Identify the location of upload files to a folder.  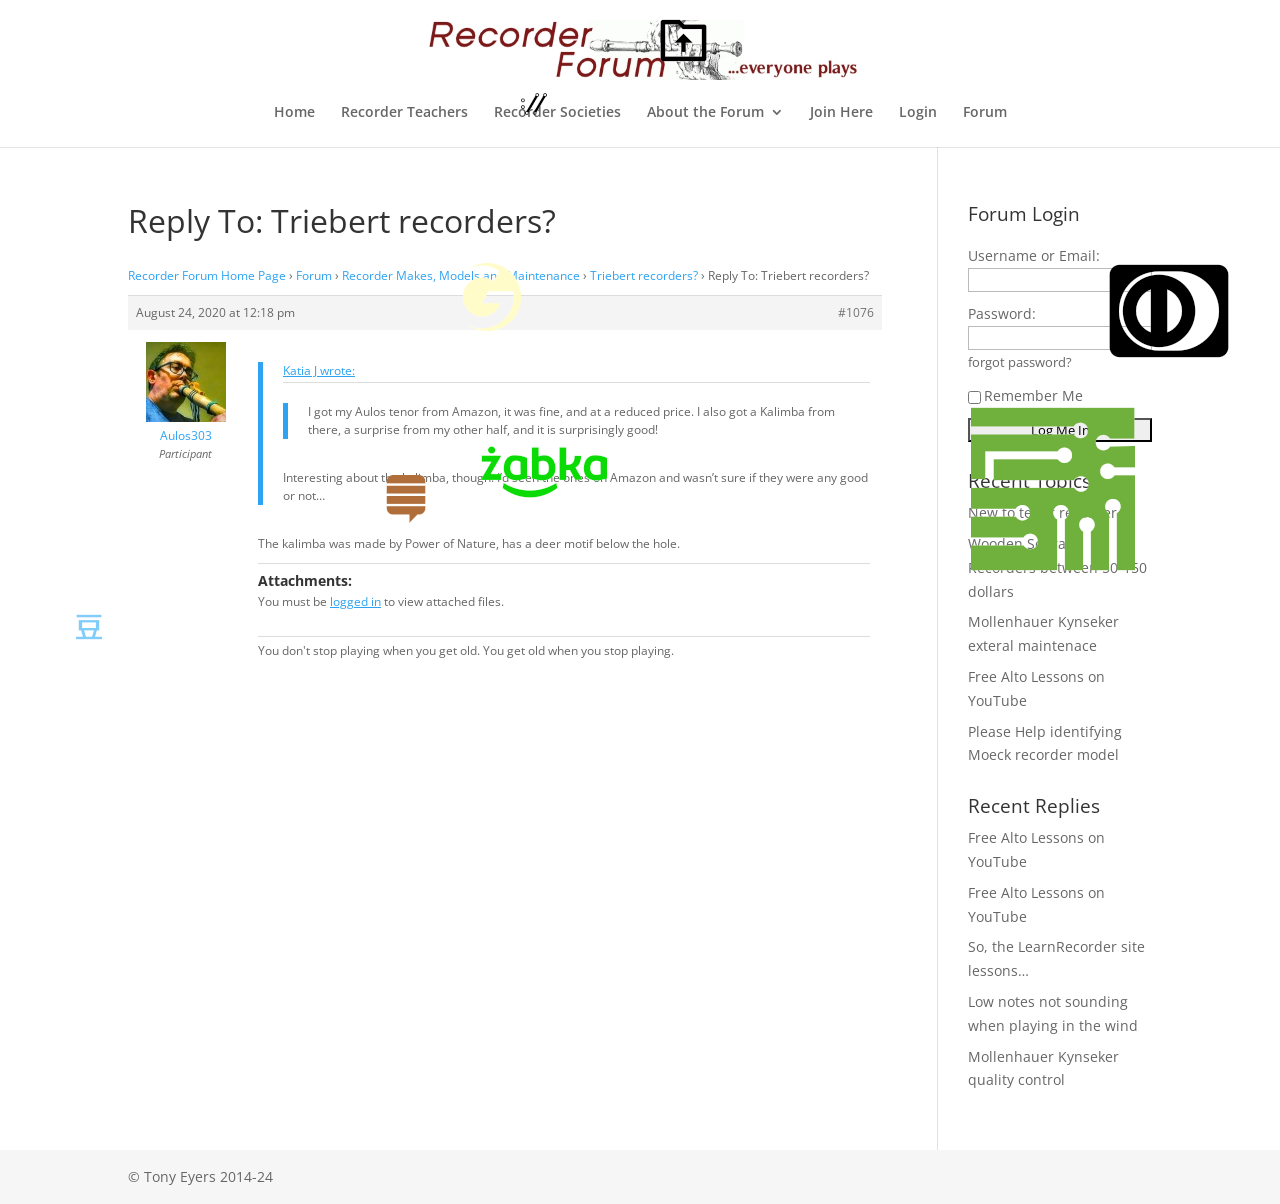
(683, 40).